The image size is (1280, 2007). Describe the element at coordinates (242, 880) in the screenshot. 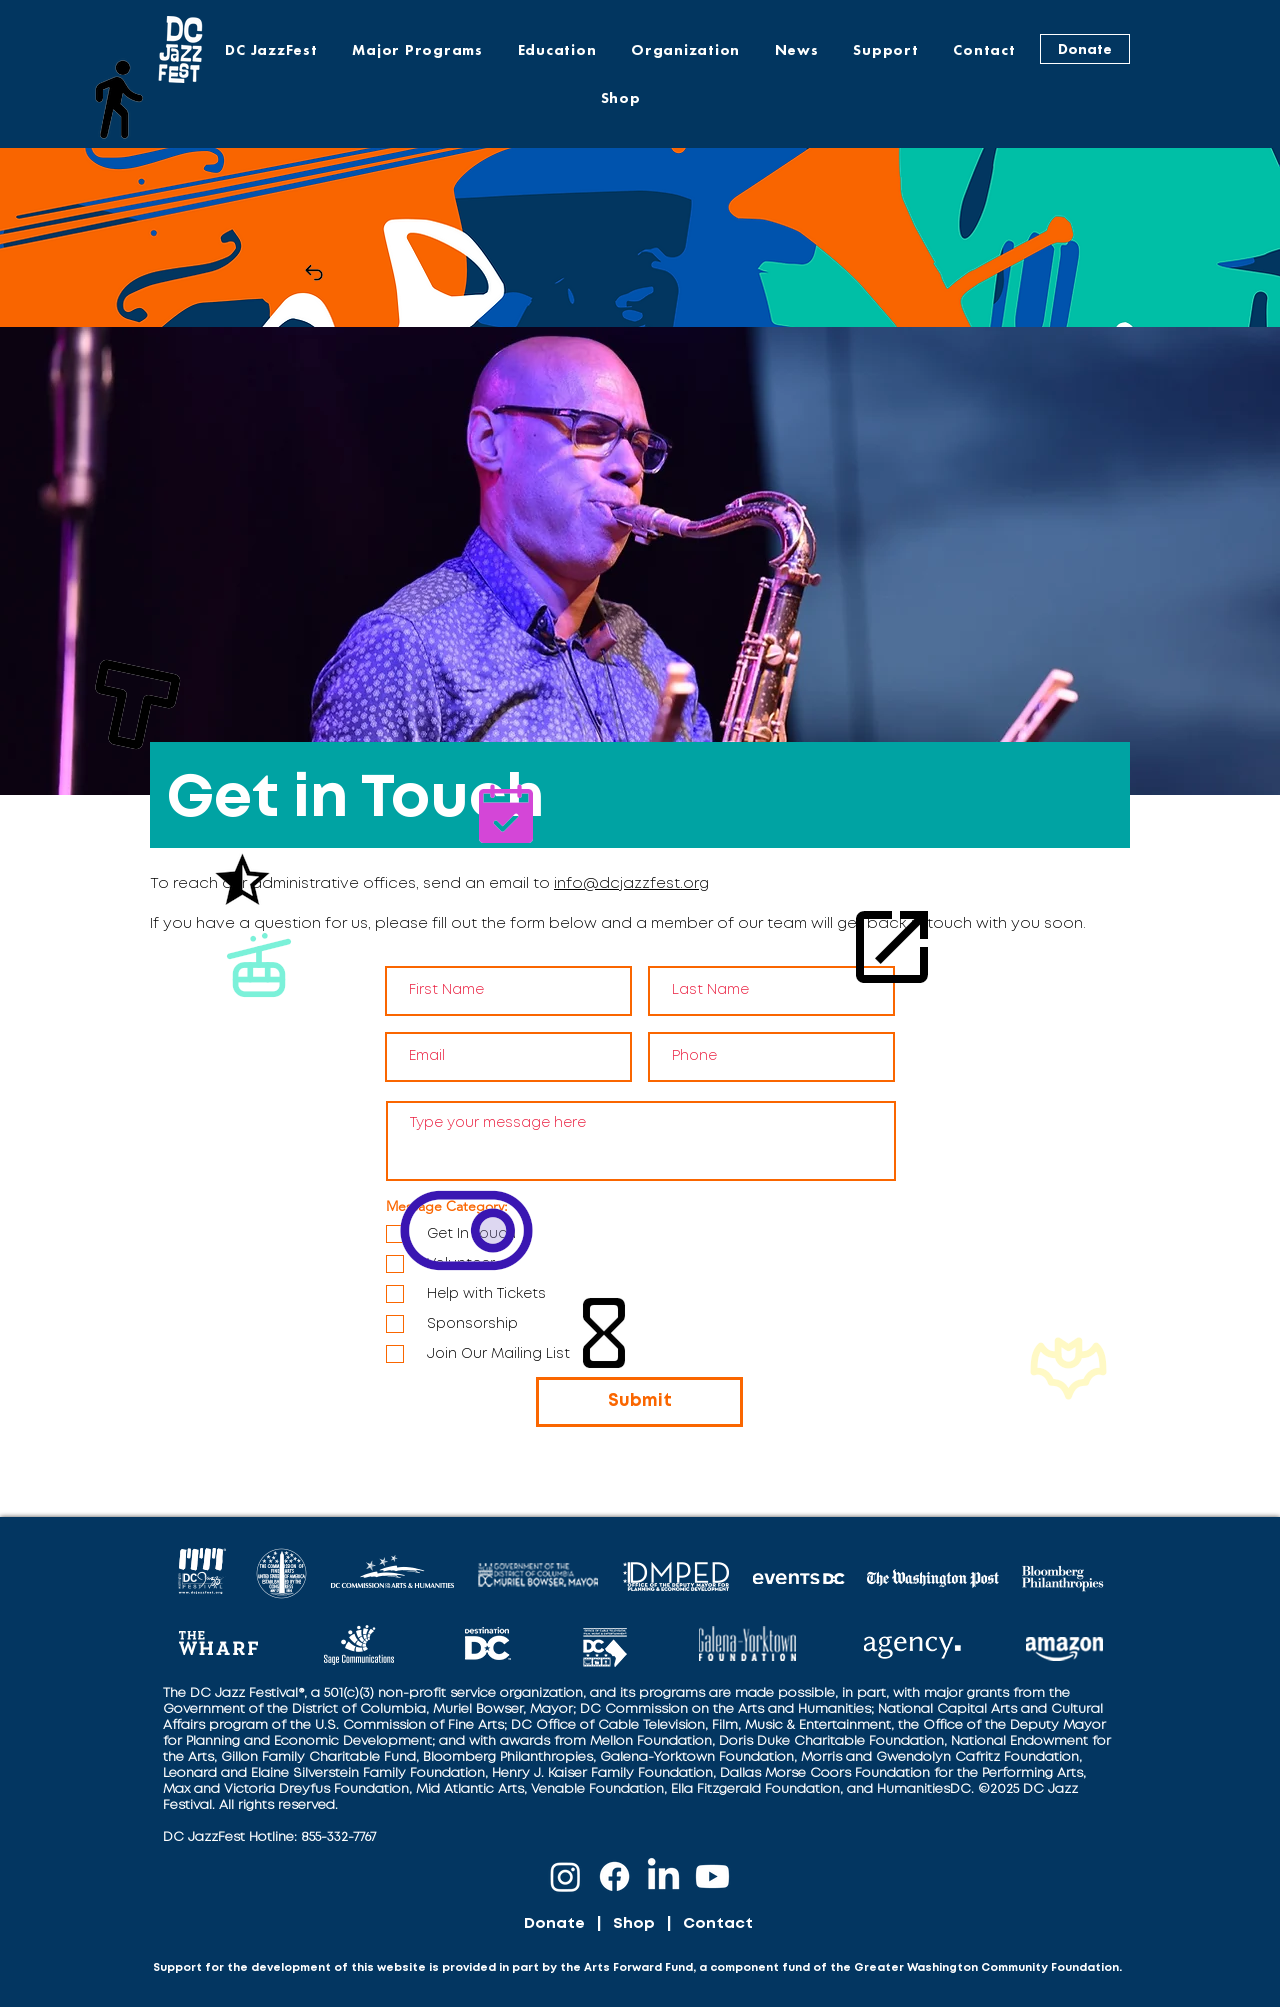

I see `indicates a partial or half-star rating` at that location.